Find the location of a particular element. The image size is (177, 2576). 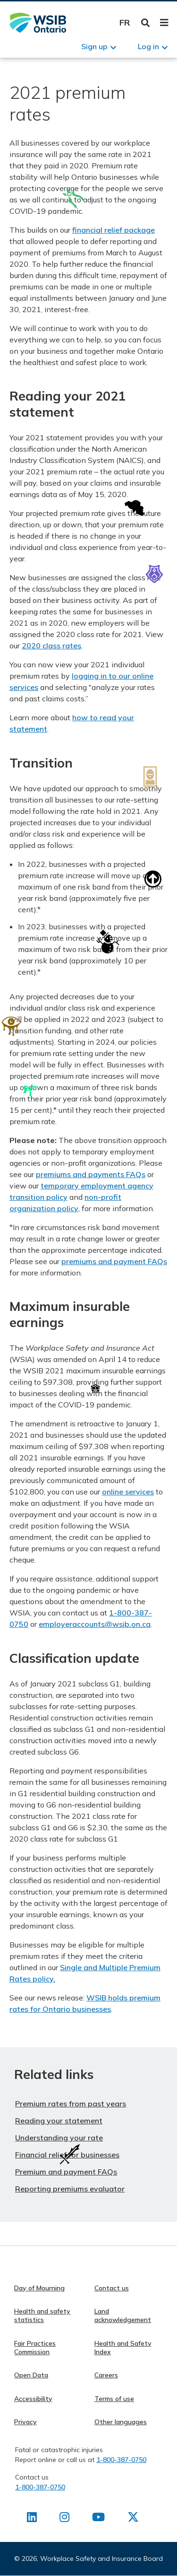

winter or holiday-themed content is located at coordinates (108, 942).